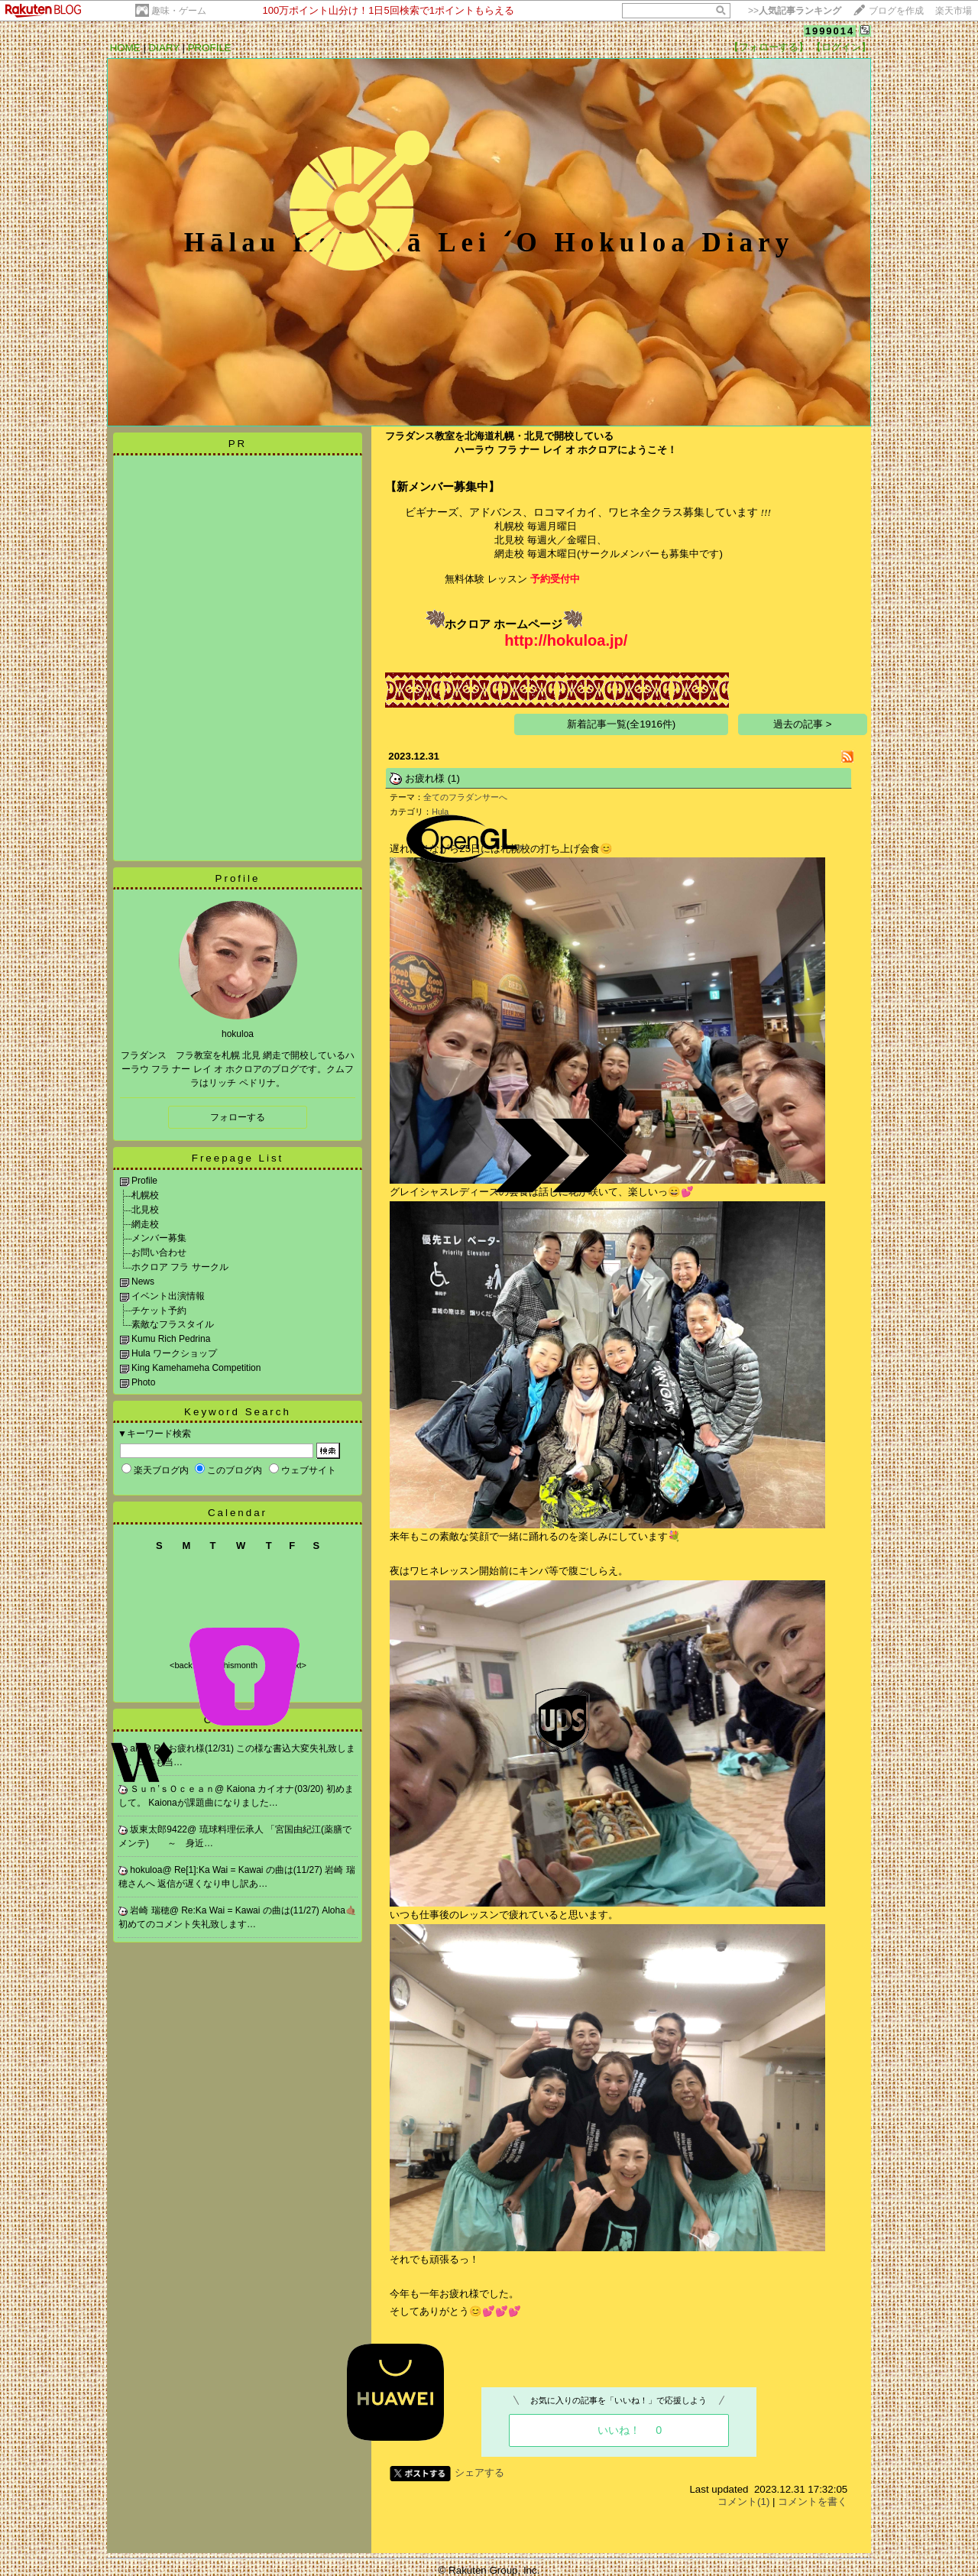 Image resolution: width=978 pixels, height=2576 pixels. What do you see at coordinates (465, 839) in the screenshot?
I see `OpenGL graphics library branding` at bounding box center [465, 839].